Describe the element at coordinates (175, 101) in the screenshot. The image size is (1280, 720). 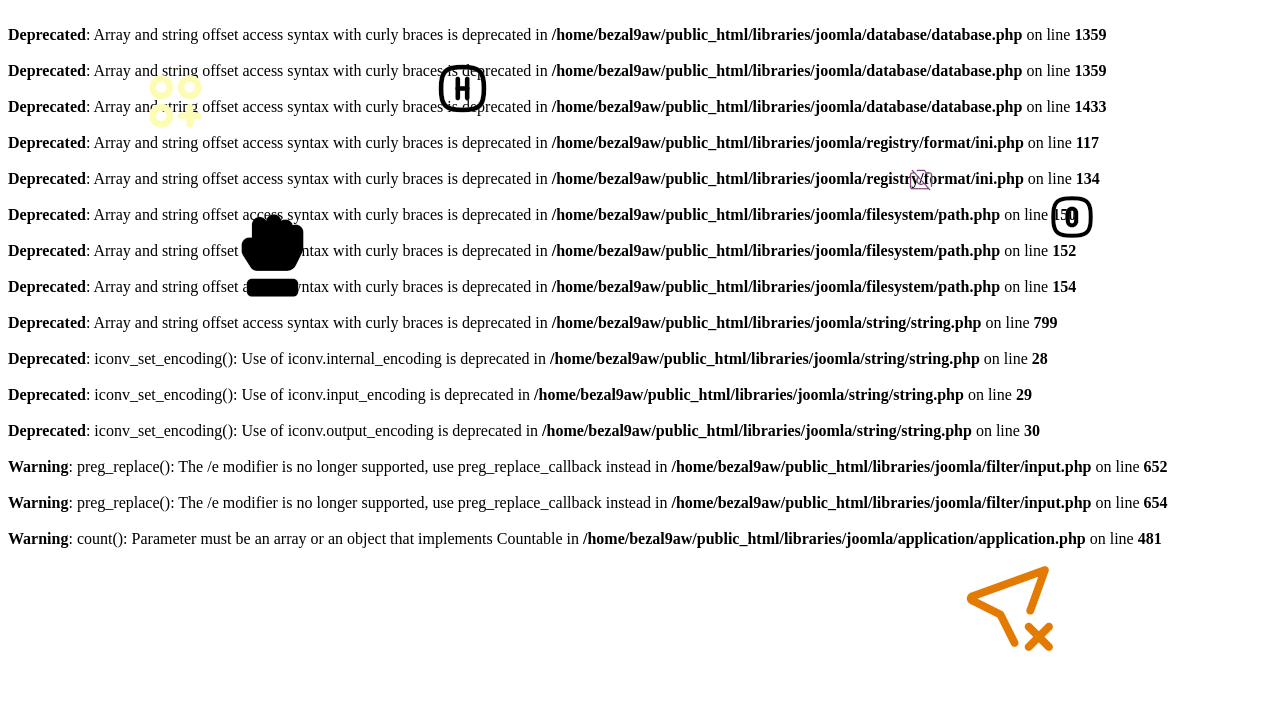
I see `add a new item to a collection or group` at that location.